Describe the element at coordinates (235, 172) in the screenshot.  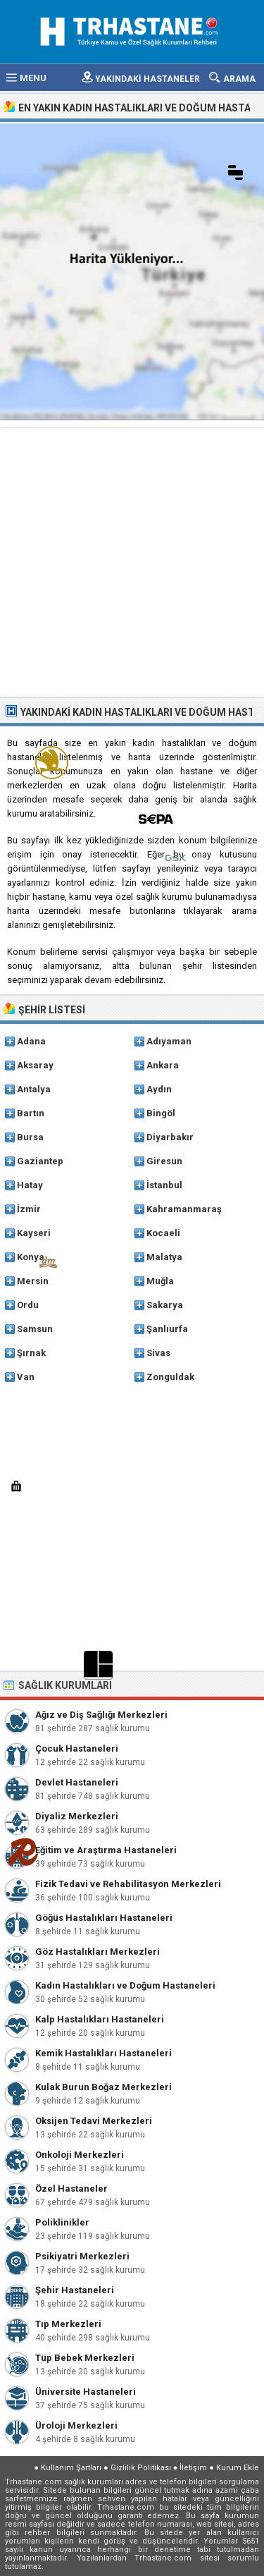
I see `retool app or service logo` at that location.